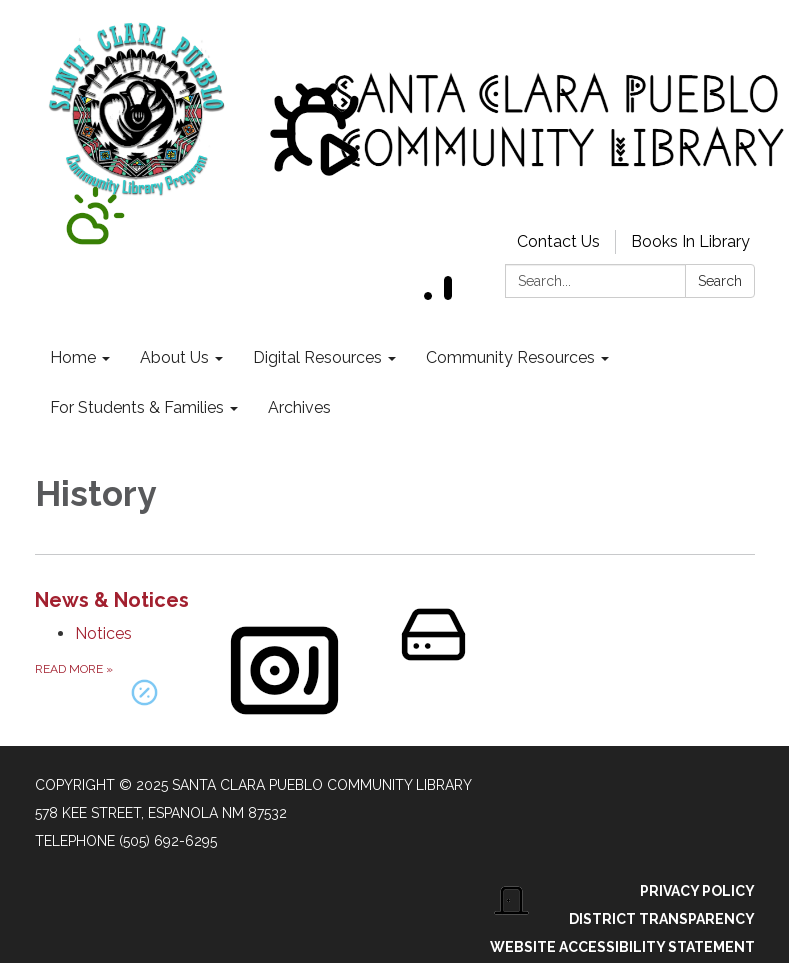 The height and width of the screenshot is (963, 789). Describe the element at coordinates (316, 129) in the screenshot. I see `start debugging session` at that location.